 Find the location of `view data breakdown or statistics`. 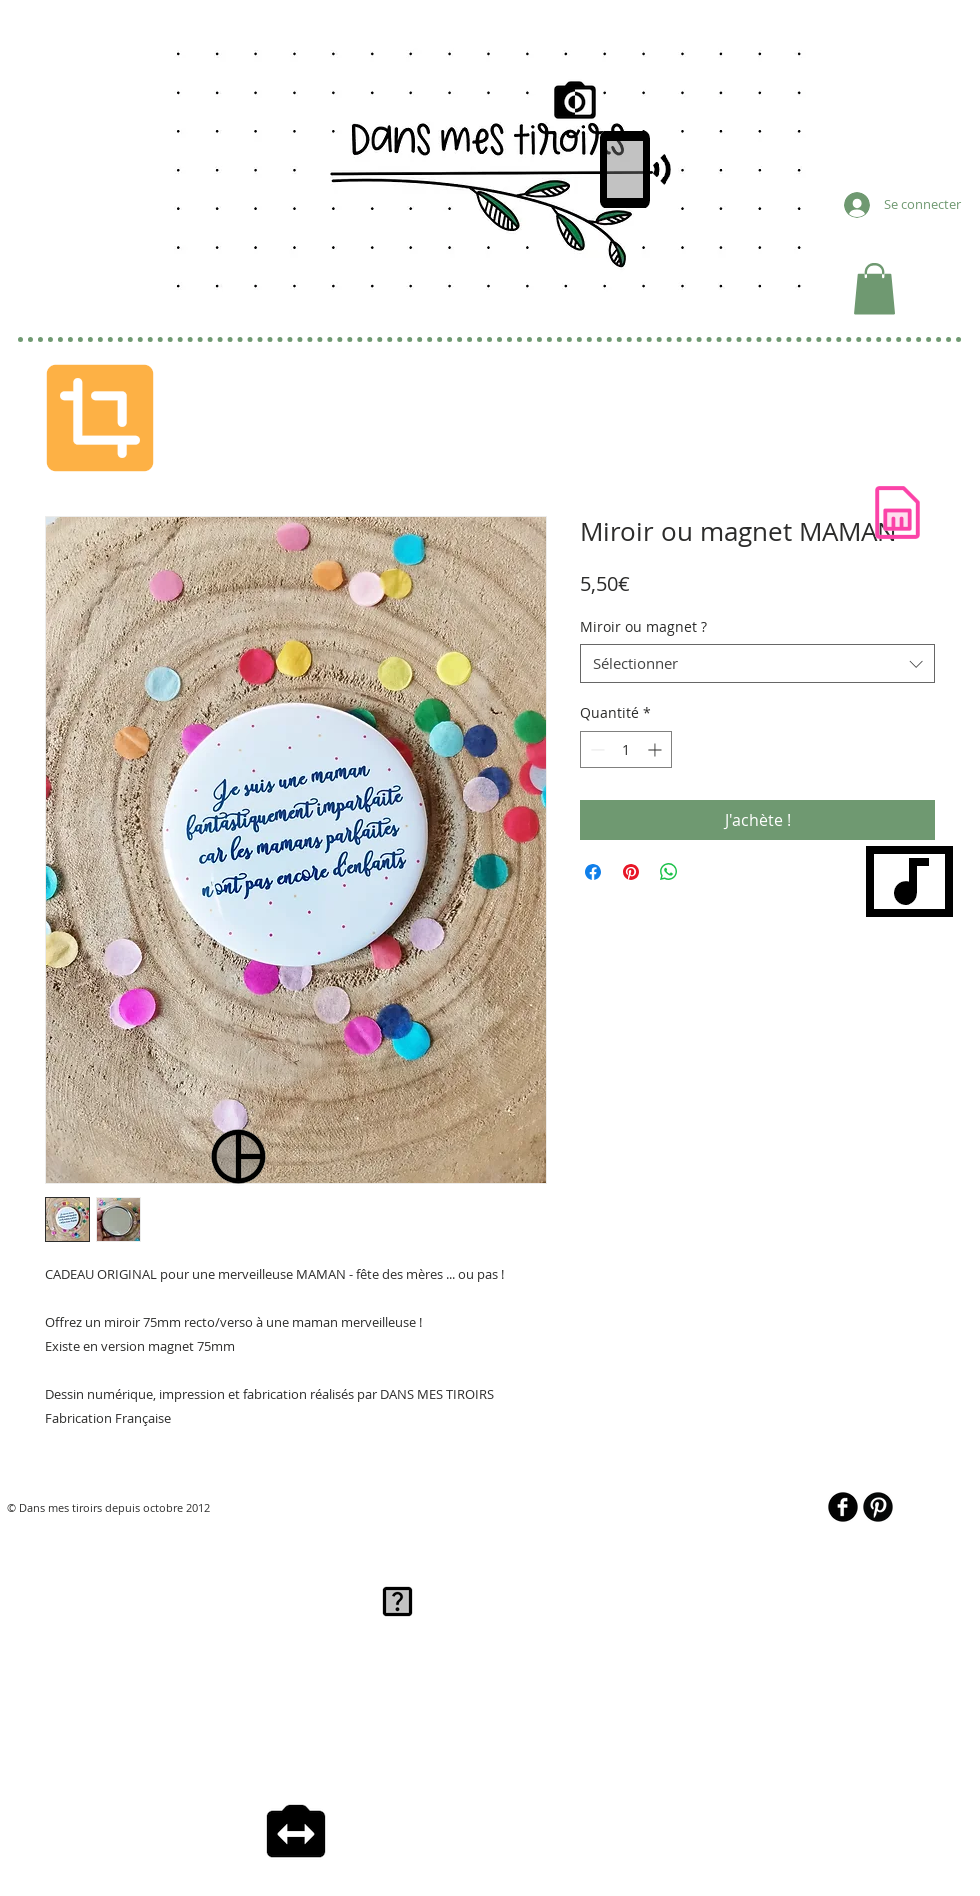

view data breakdown or statistics is located at coordinates (238, 1156).